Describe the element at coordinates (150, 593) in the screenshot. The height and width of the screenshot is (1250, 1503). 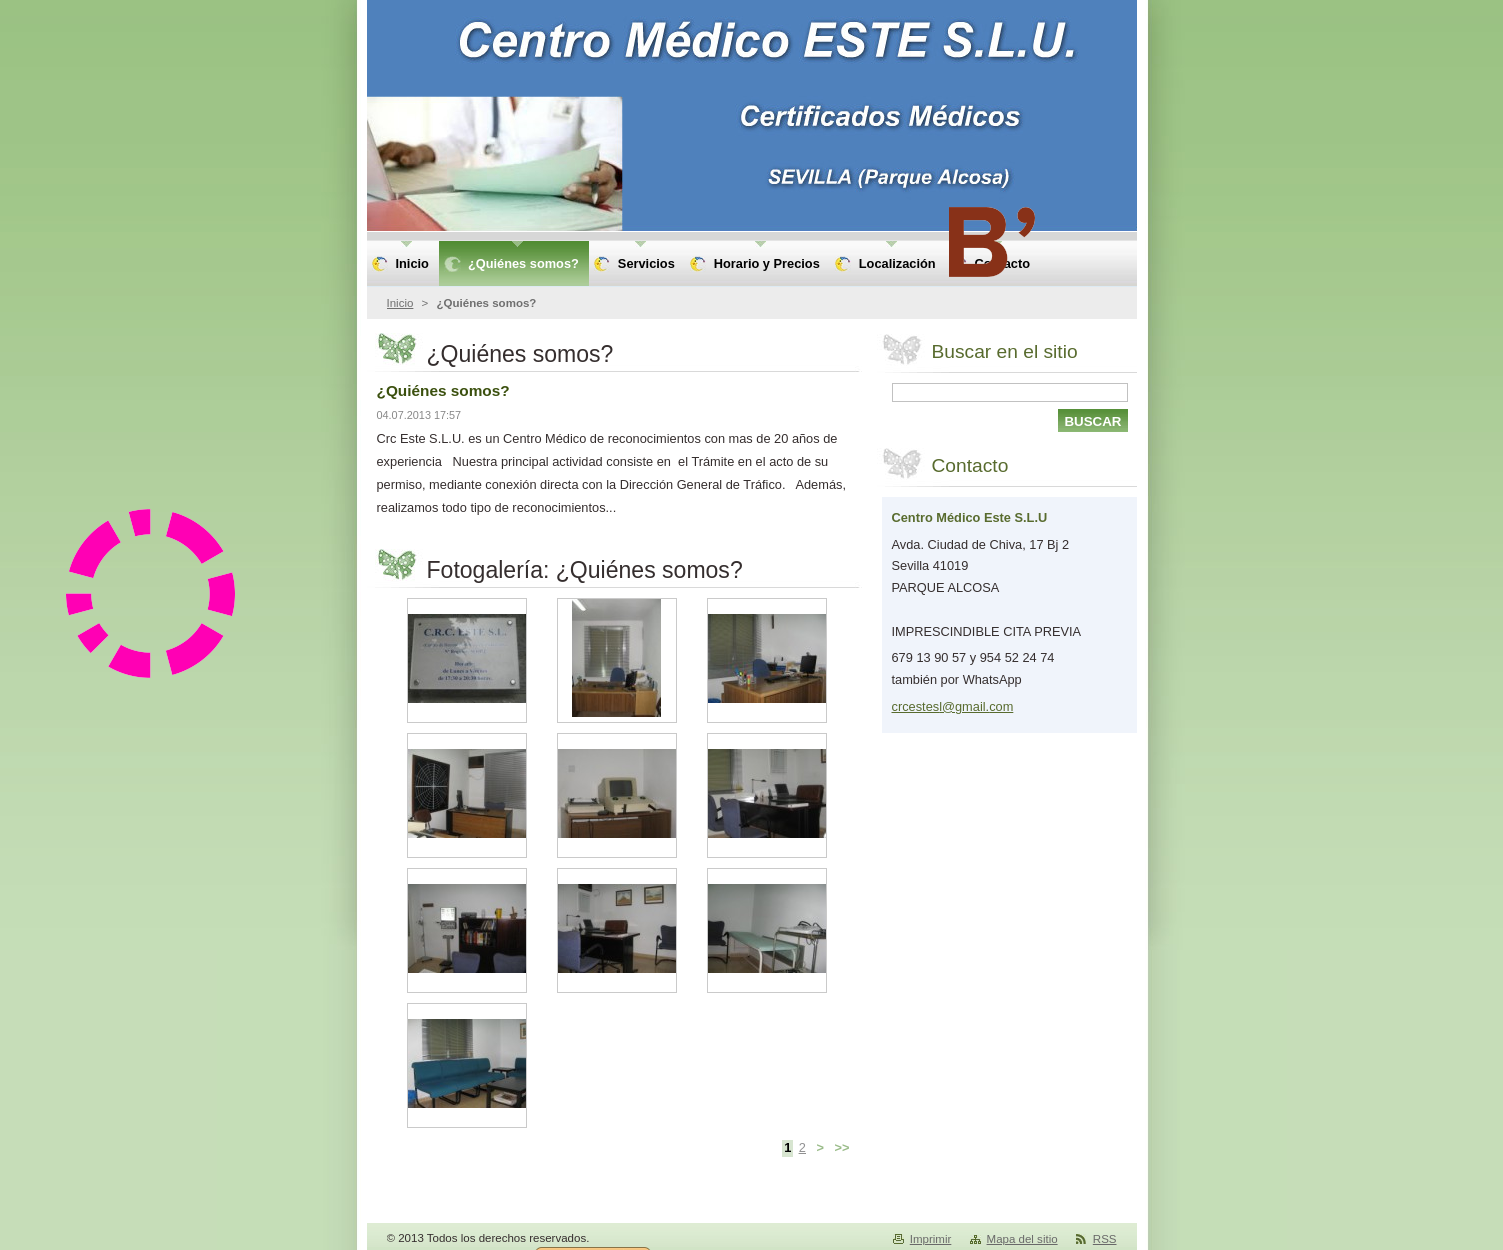
I see `link to codacy code quality platform` at that location.